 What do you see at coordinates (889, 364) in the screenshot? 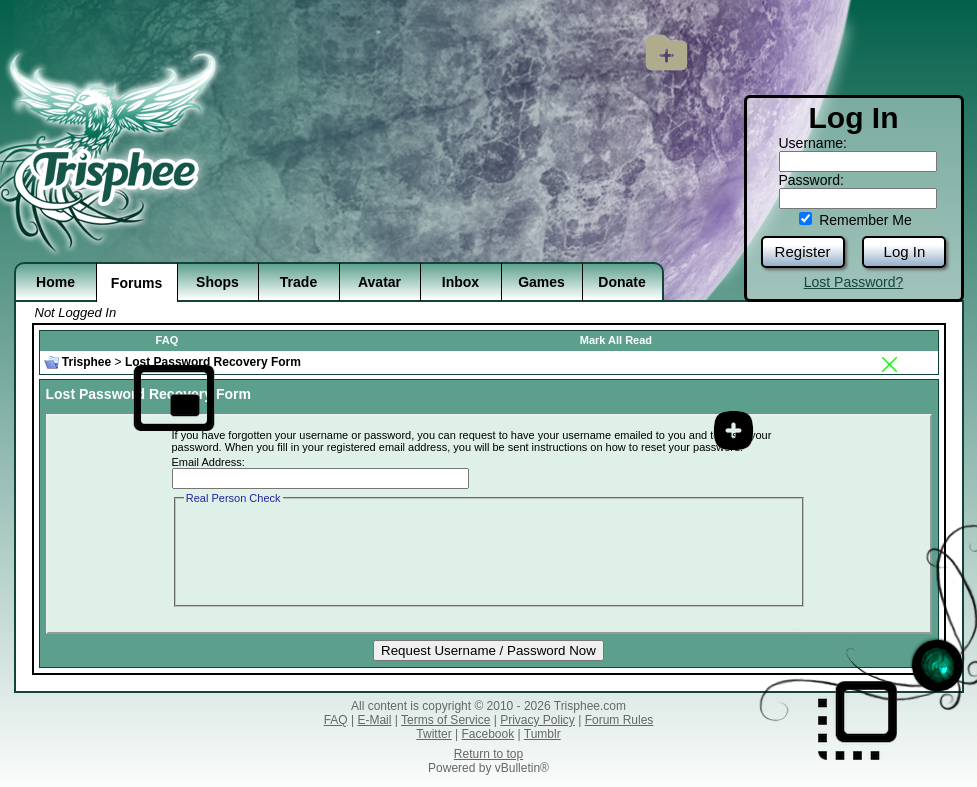
I see `close a dialog or modal` at bounding box center [889, 364].